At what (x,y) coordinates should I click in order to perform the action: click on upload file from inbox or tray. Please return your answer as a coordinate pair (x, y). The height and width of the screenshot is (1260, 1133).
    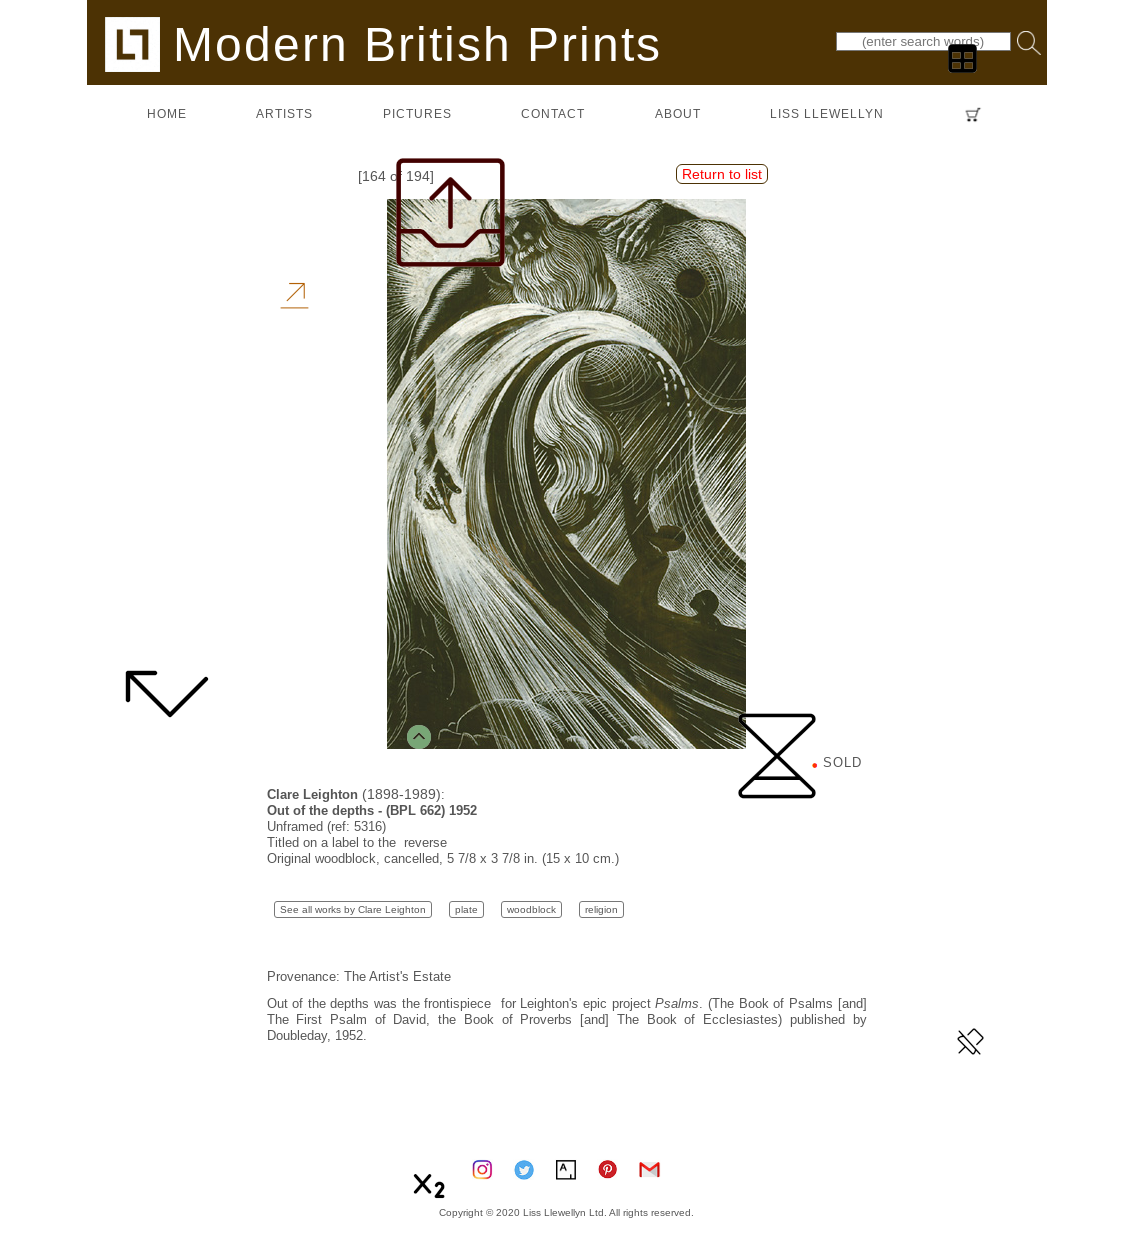
    Looking at the image, I should click on (450, 212).